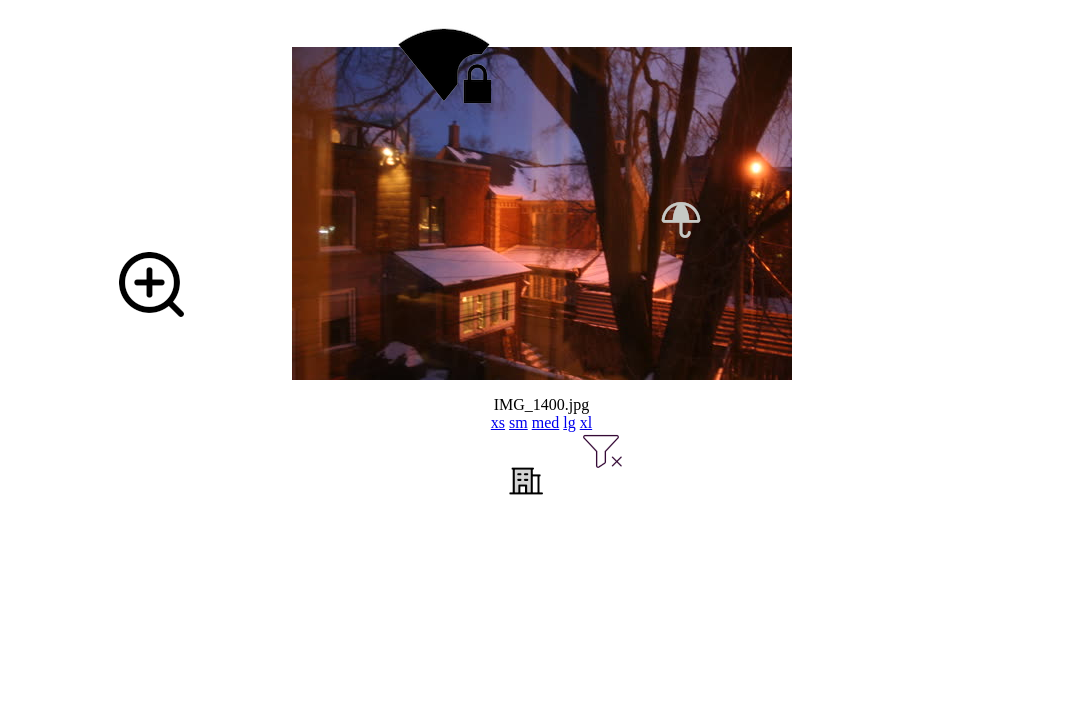 This screenshot has height=720, width=1083. What do you see at coordinates (681, 220) in the screenshot?
I see `view weather protection or rain forecast` at bounding box center [681, 220].